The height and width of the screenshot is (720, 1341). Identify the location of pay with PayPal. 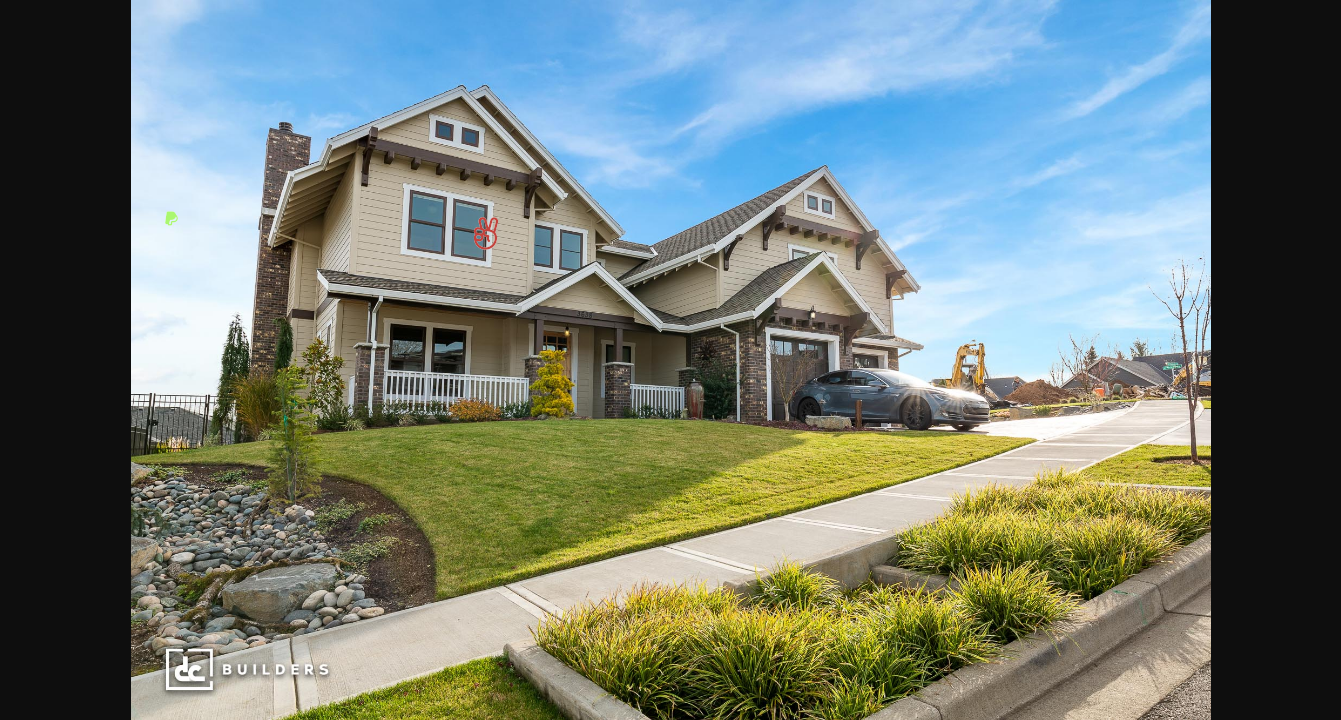
(171, 218).